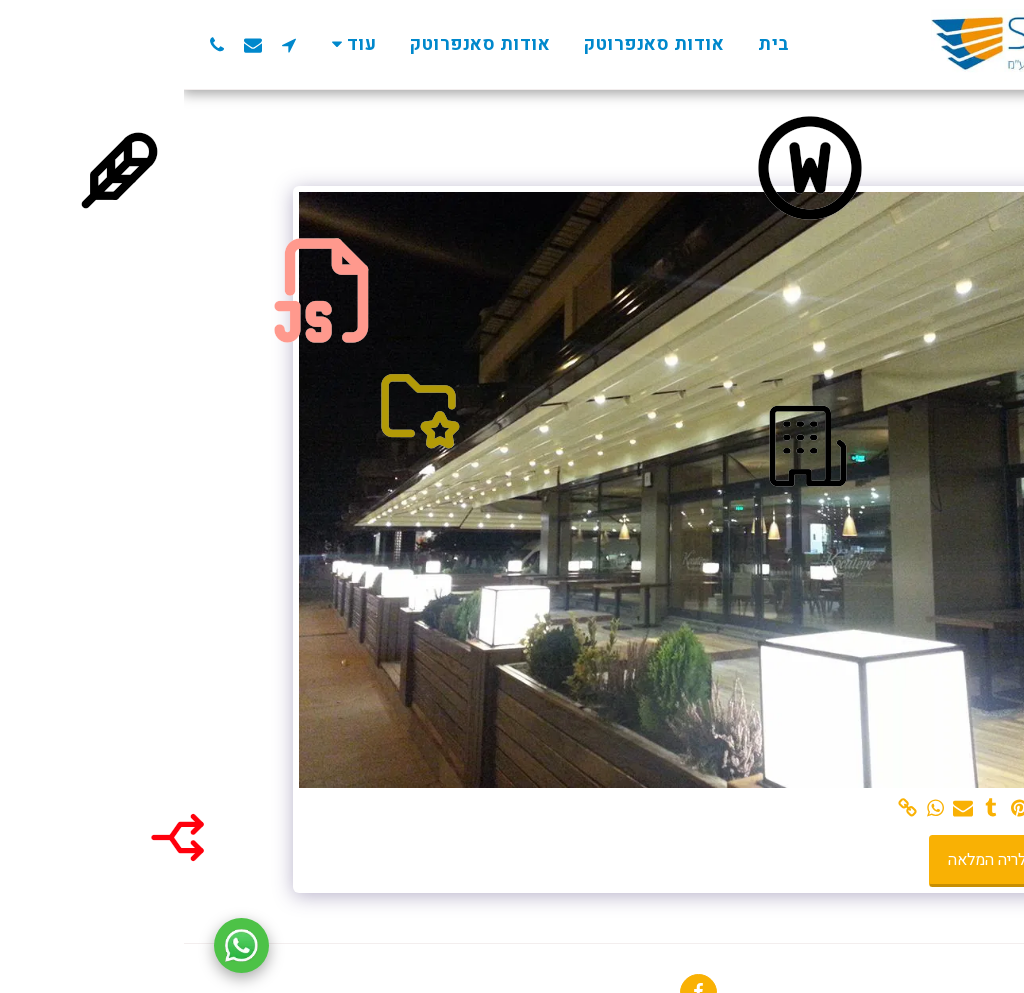 This screenshot has width=1024, height=993. What do you see at coordinates (119, 170) in the screenshot?
I see `compose a new message or note` at bounding box center [119, 170].